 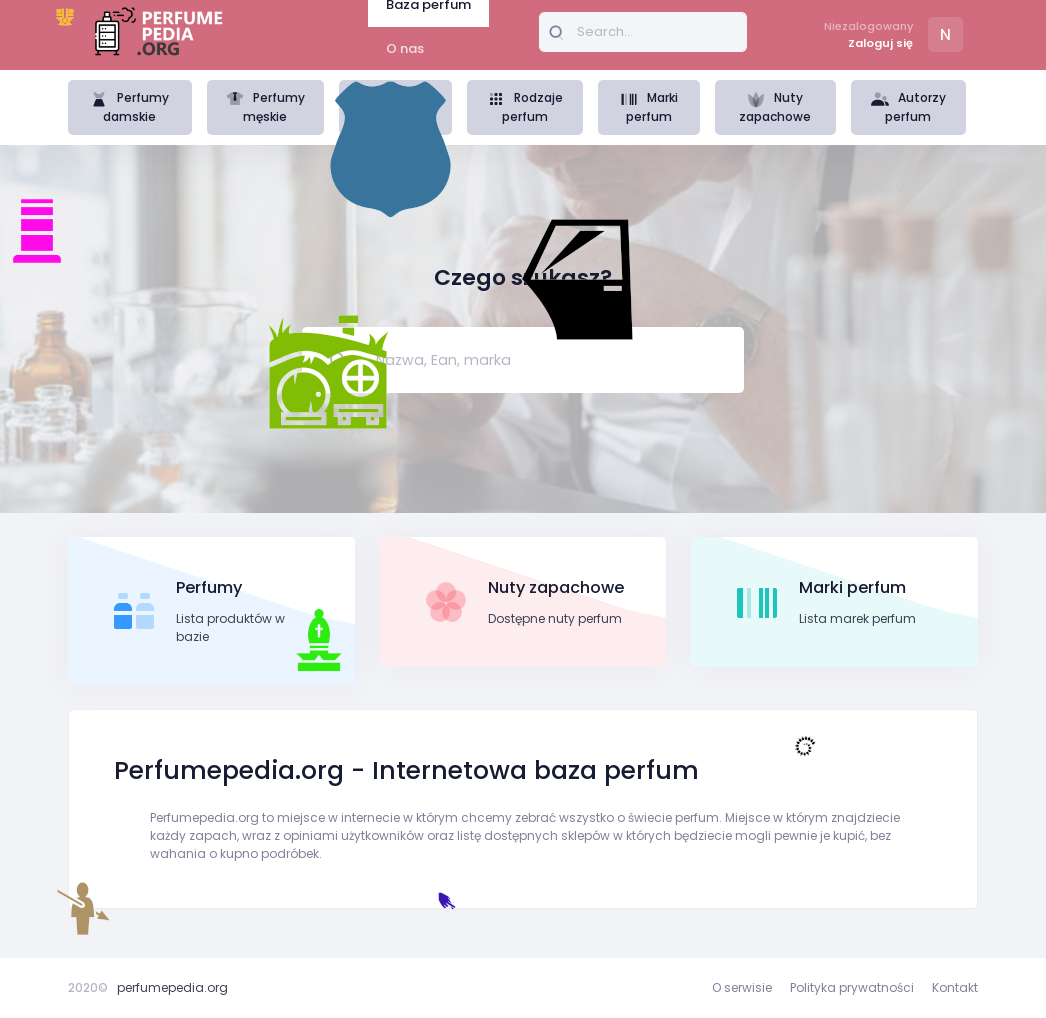 I want to click on indicates hoping for luck or a positive outcome, so click(x=447, y=901).